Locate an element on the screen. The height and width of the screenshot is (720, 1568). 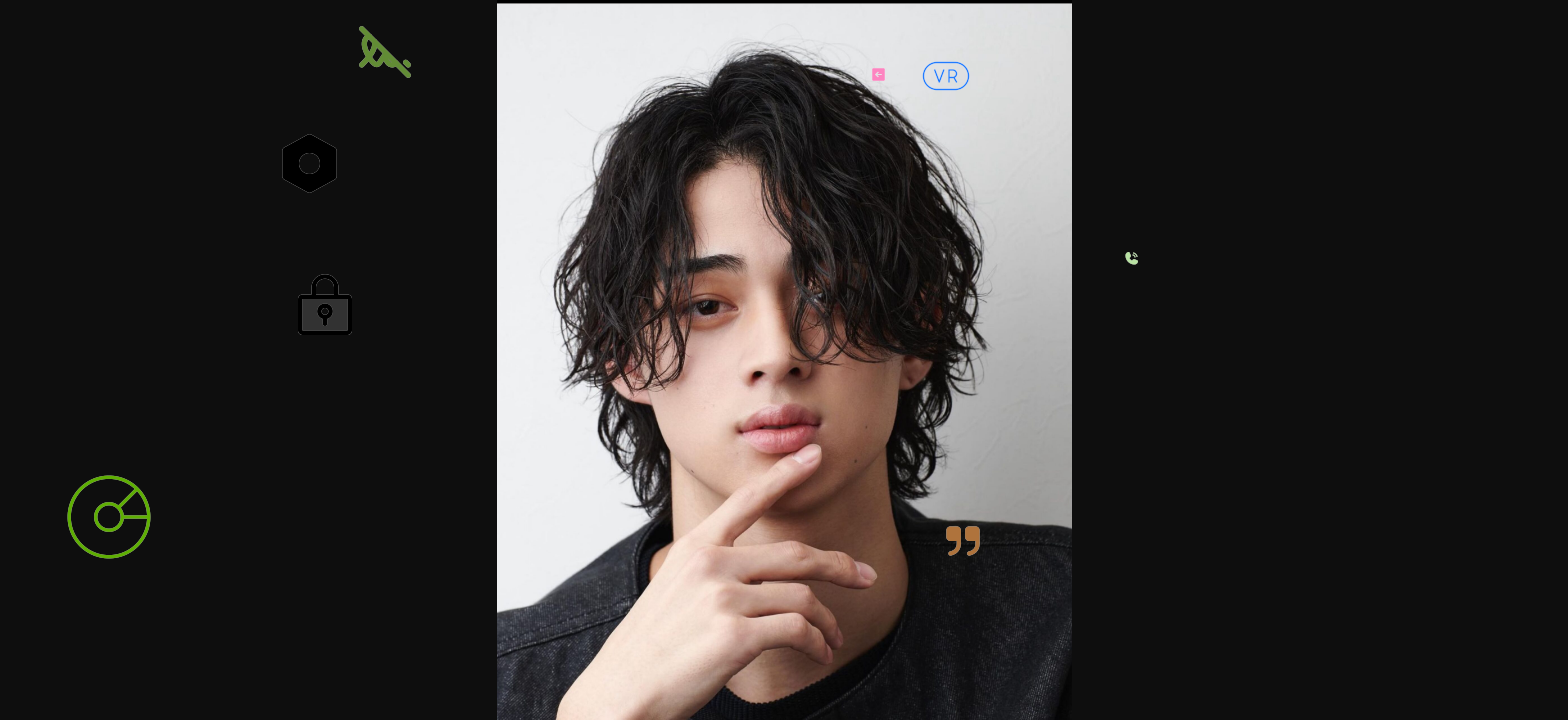
go back to the previous screen is located at coordinates (878, 74).